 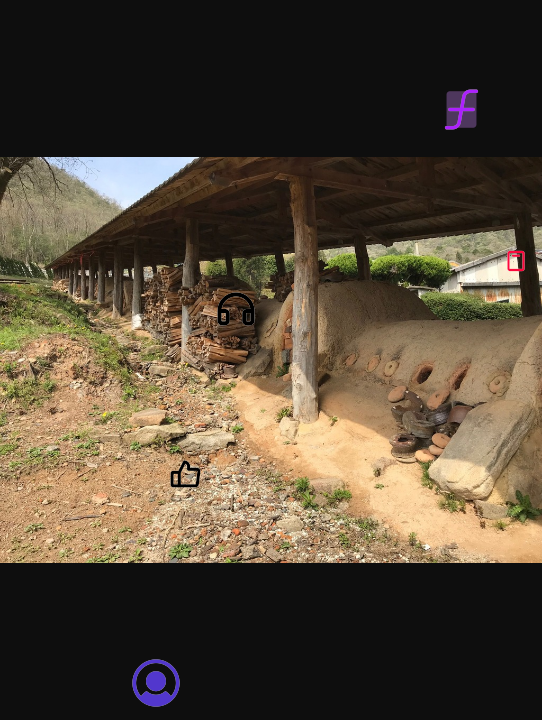 I want to click on insert a mathematical function or formula, so click(x=461, y=109).